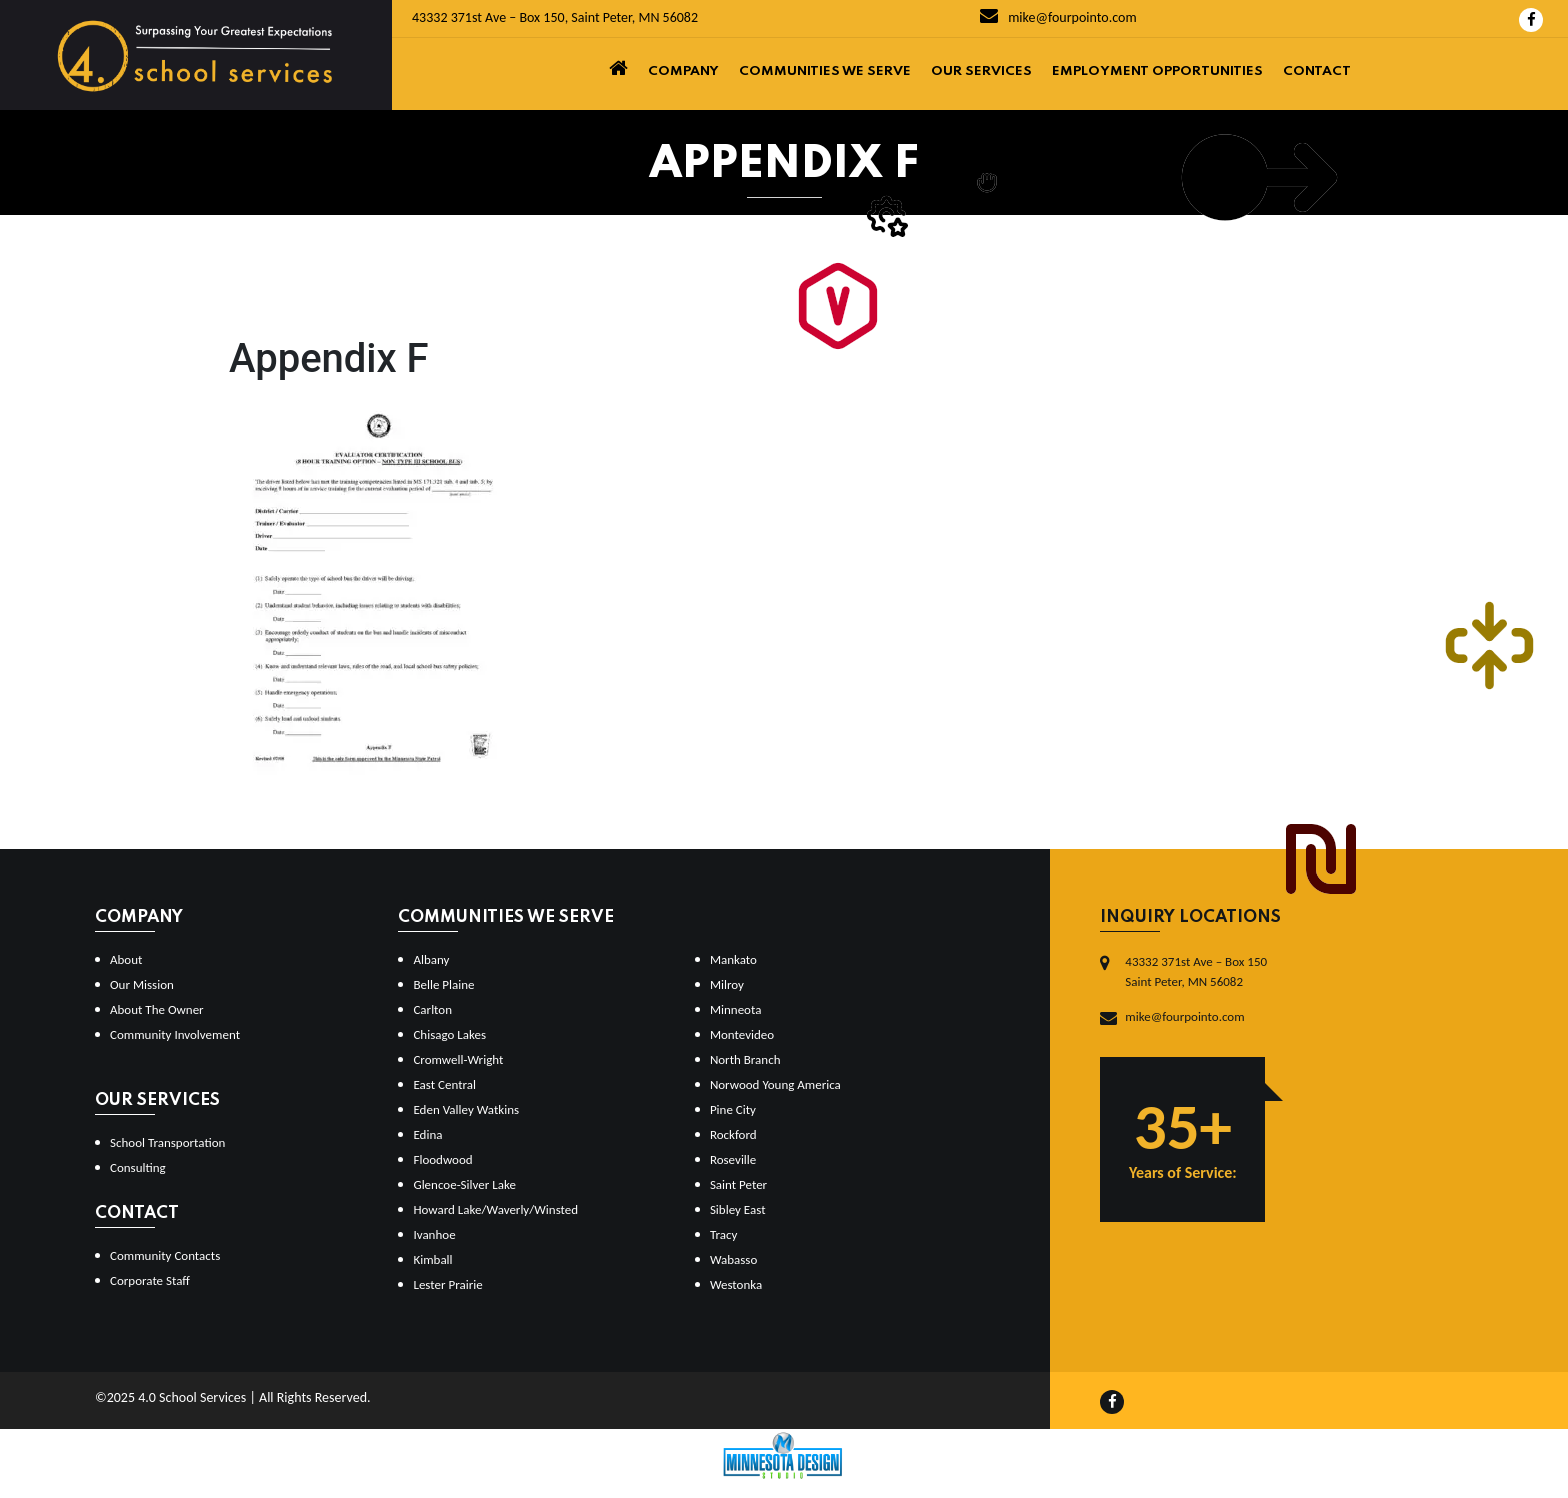  What do you see at coordinates (1321, 859) in the screenshot?
I see `view prices in Israeli shekels` at bounding box center [1321, 859].